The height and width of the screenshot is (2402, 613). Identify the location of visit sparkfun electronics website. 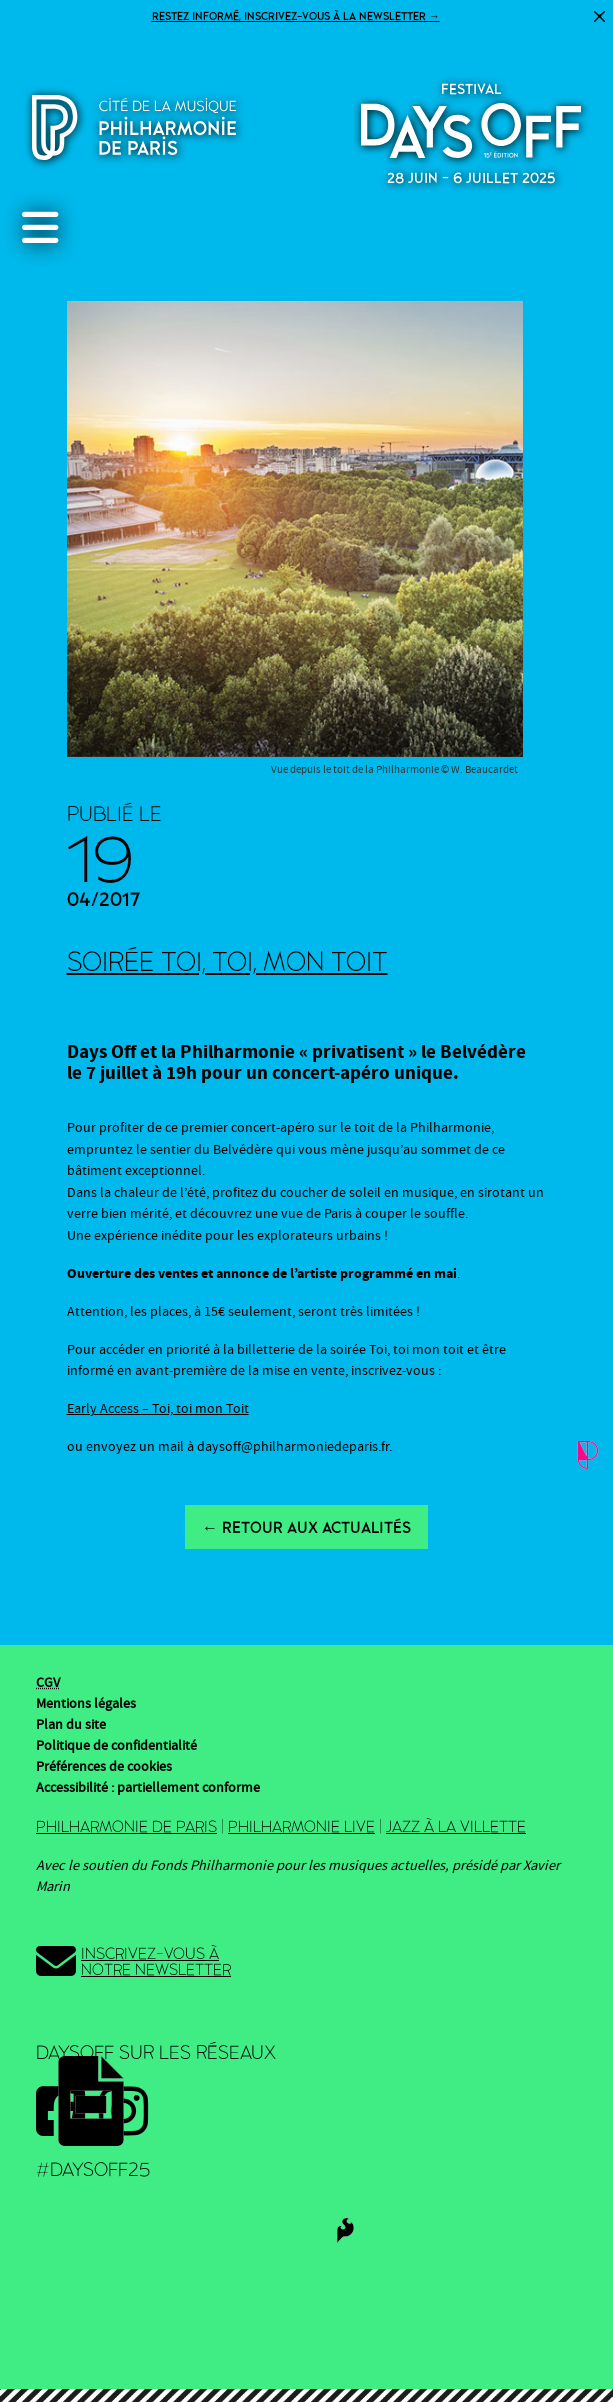
(345, 2230).